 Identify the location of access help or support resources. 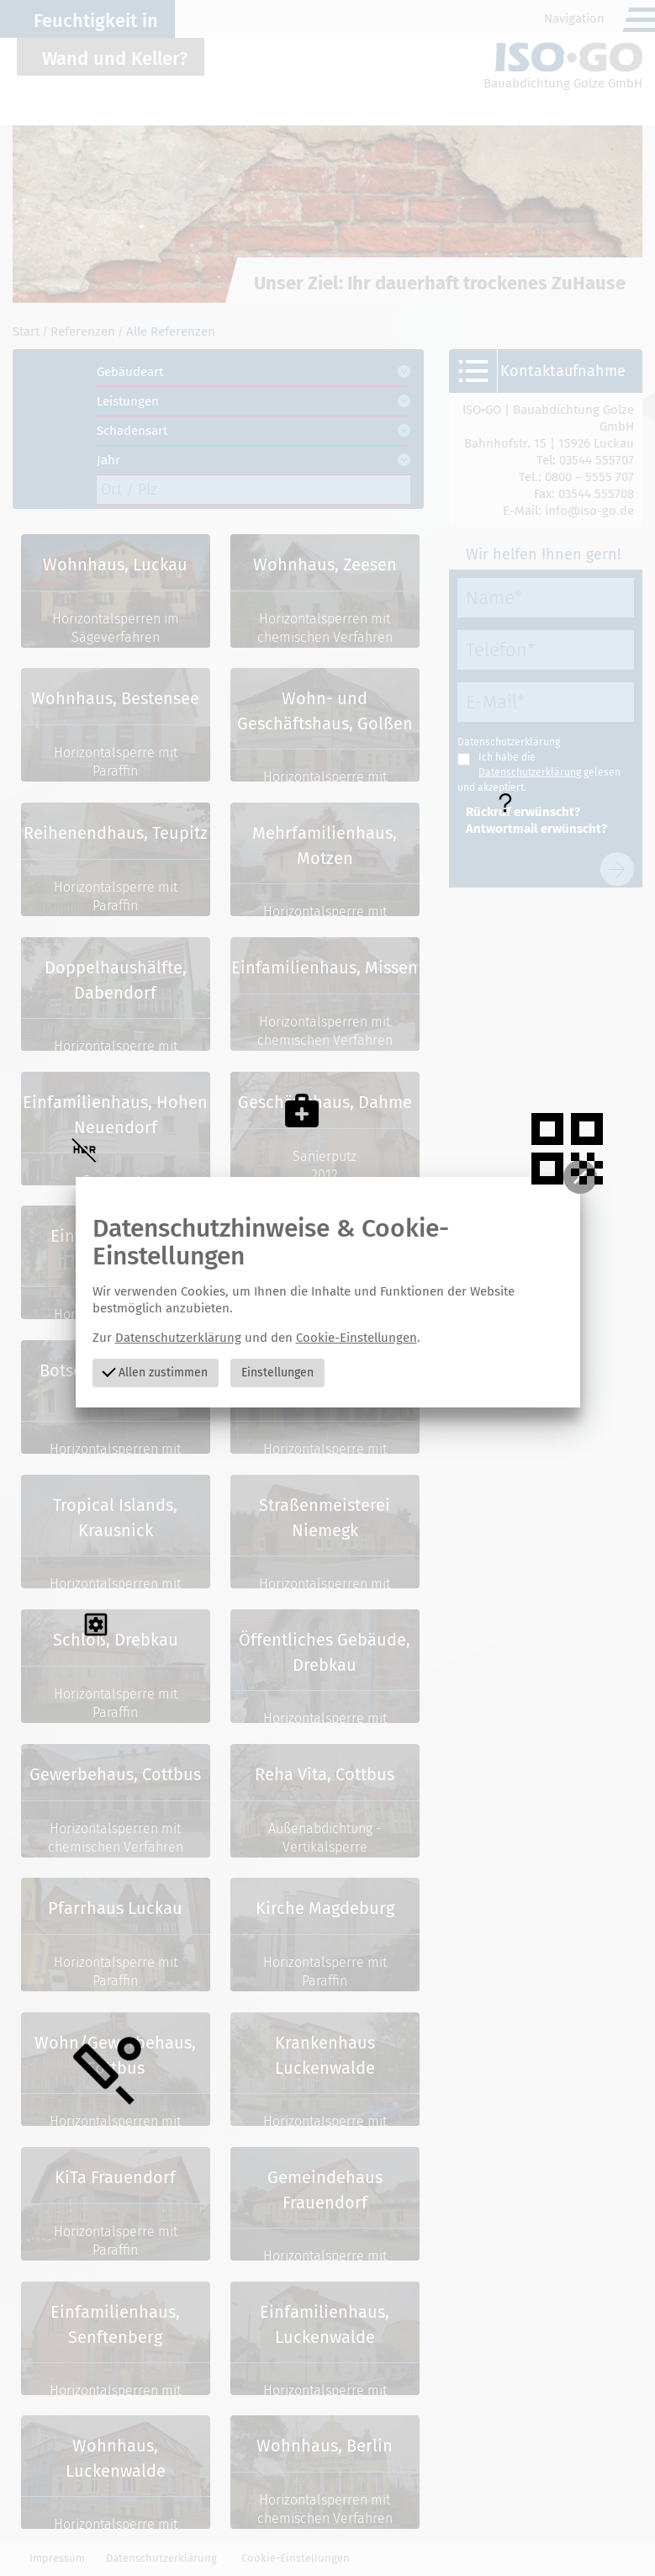
(505, 803).